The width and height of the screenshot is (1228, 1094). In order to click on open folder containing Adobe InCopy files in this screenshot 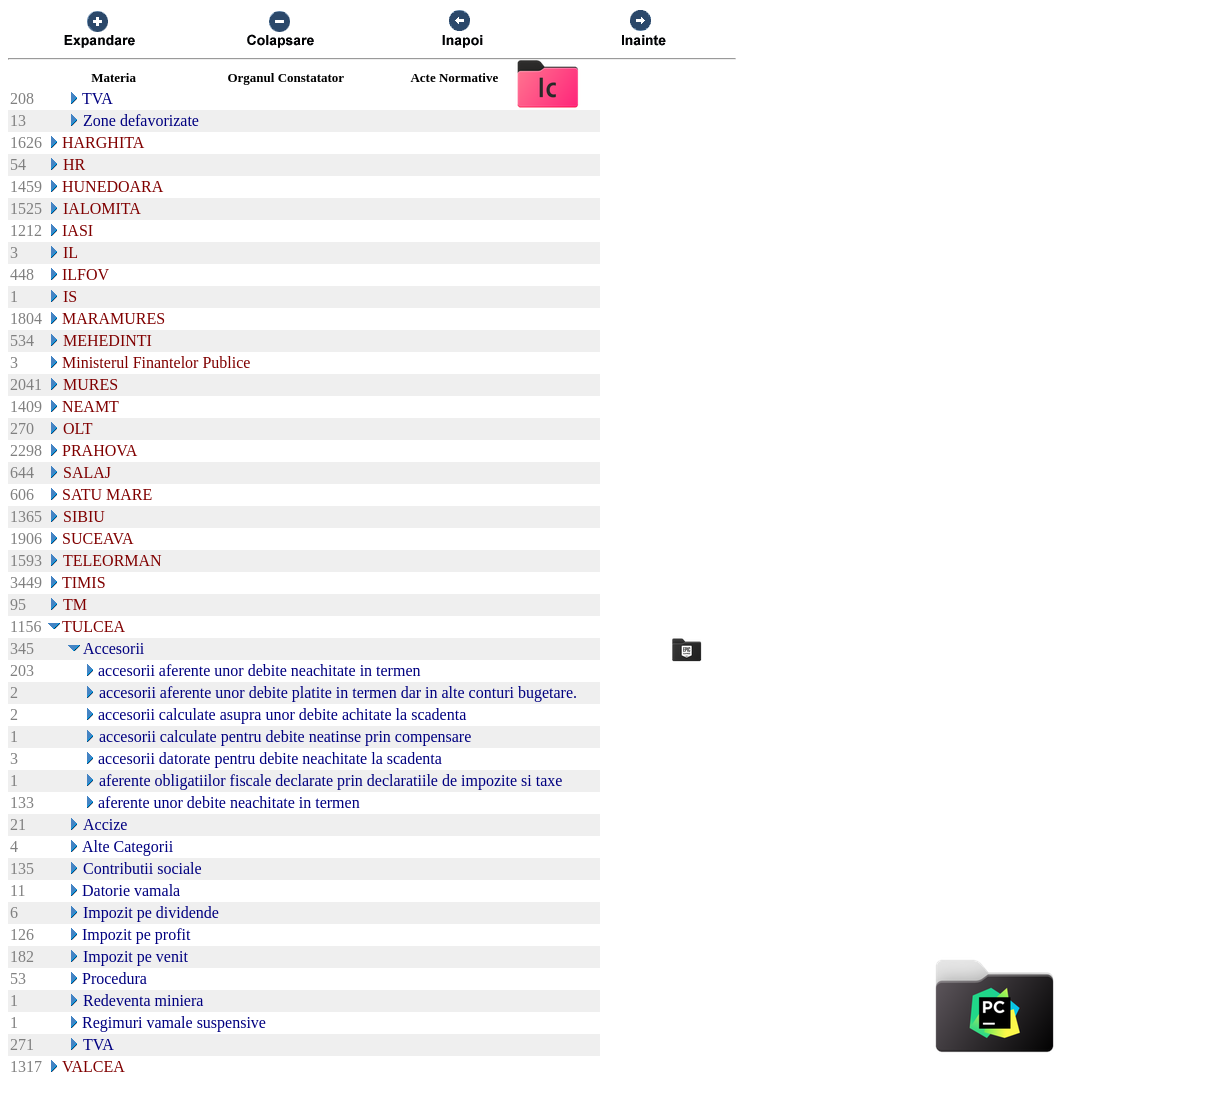, I will do `click(547, 85)`.